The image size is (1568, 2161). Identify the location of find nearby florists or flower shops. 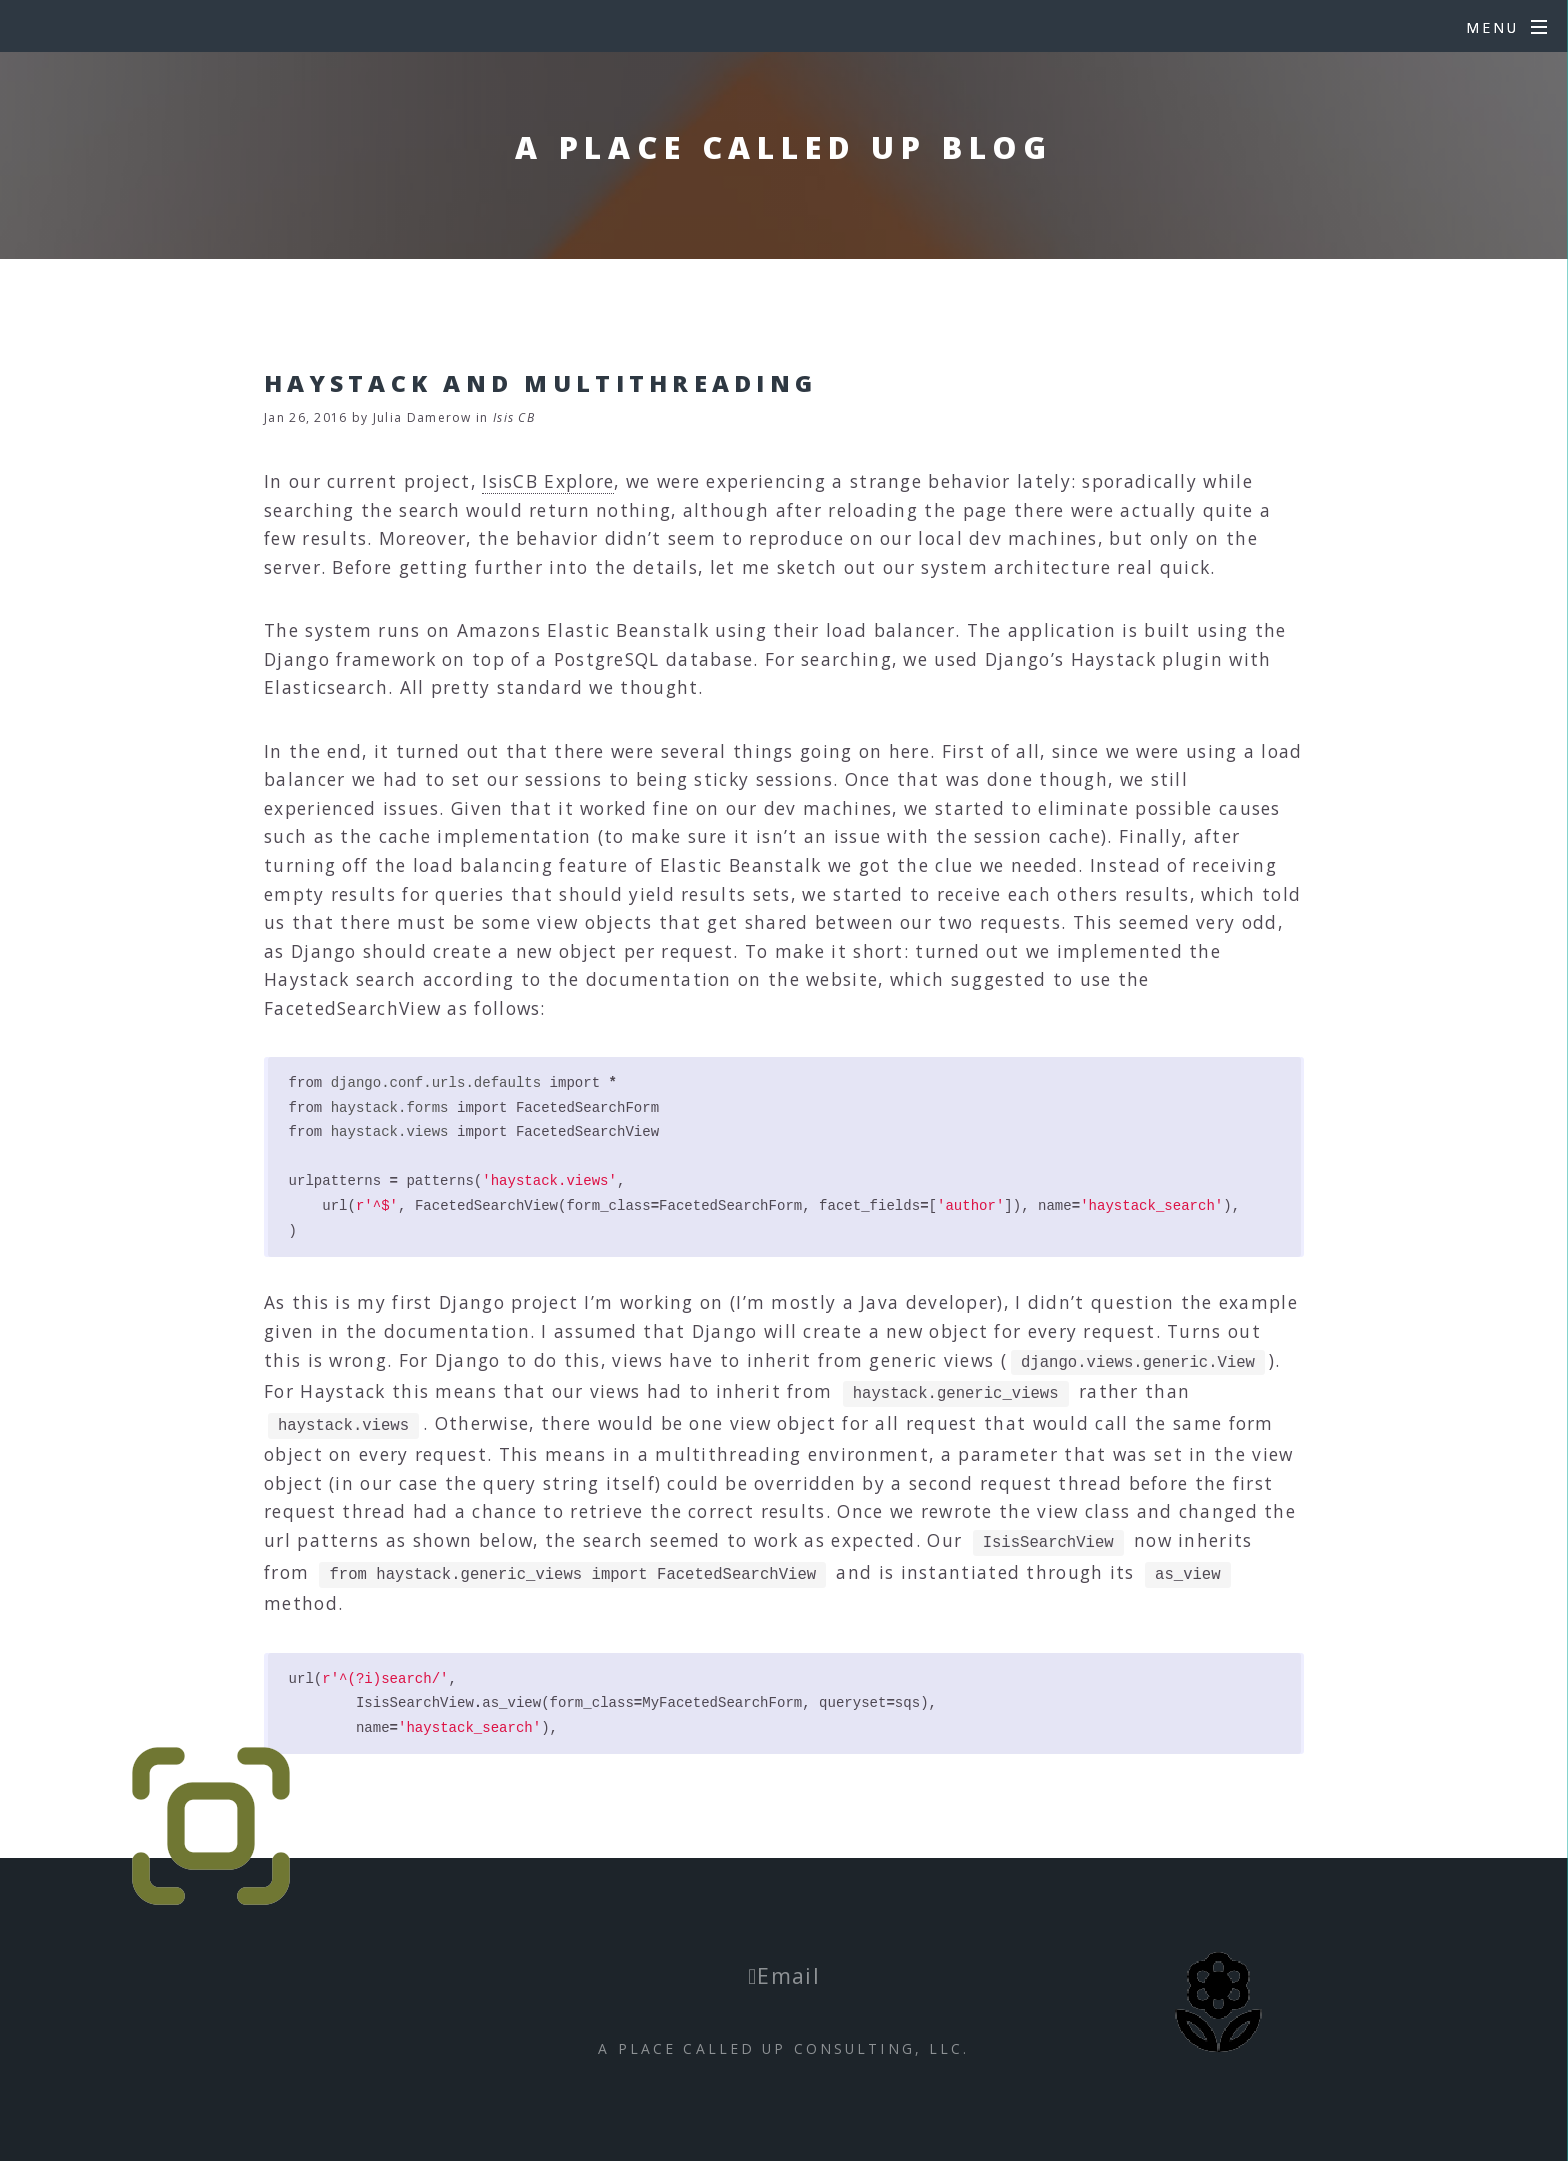
(1218, 2004).